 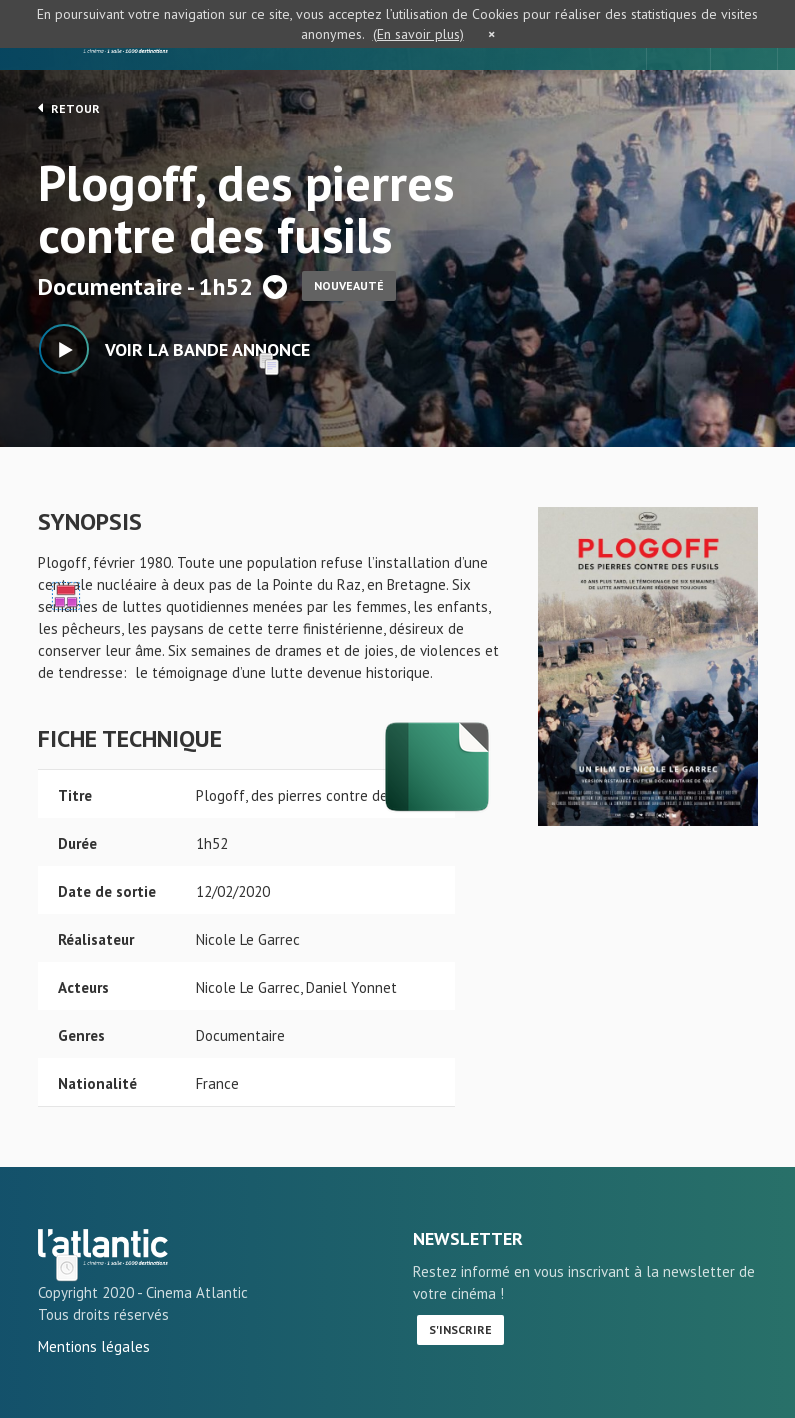 I want to click on change your desktop wallpaper, so click(x=437, y=763).